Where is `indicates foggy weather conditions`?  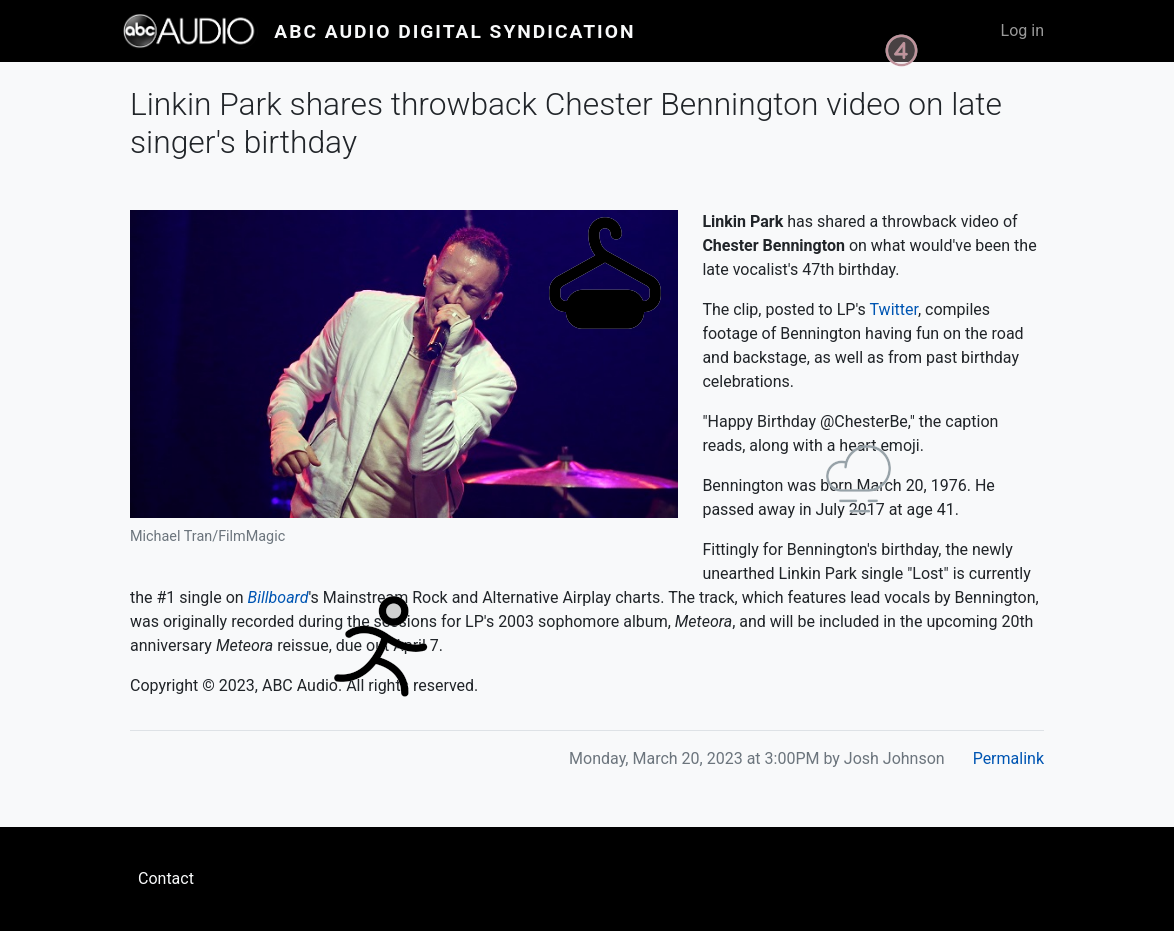 indicates foggy weather conditions is located at coordinates (858, 477).